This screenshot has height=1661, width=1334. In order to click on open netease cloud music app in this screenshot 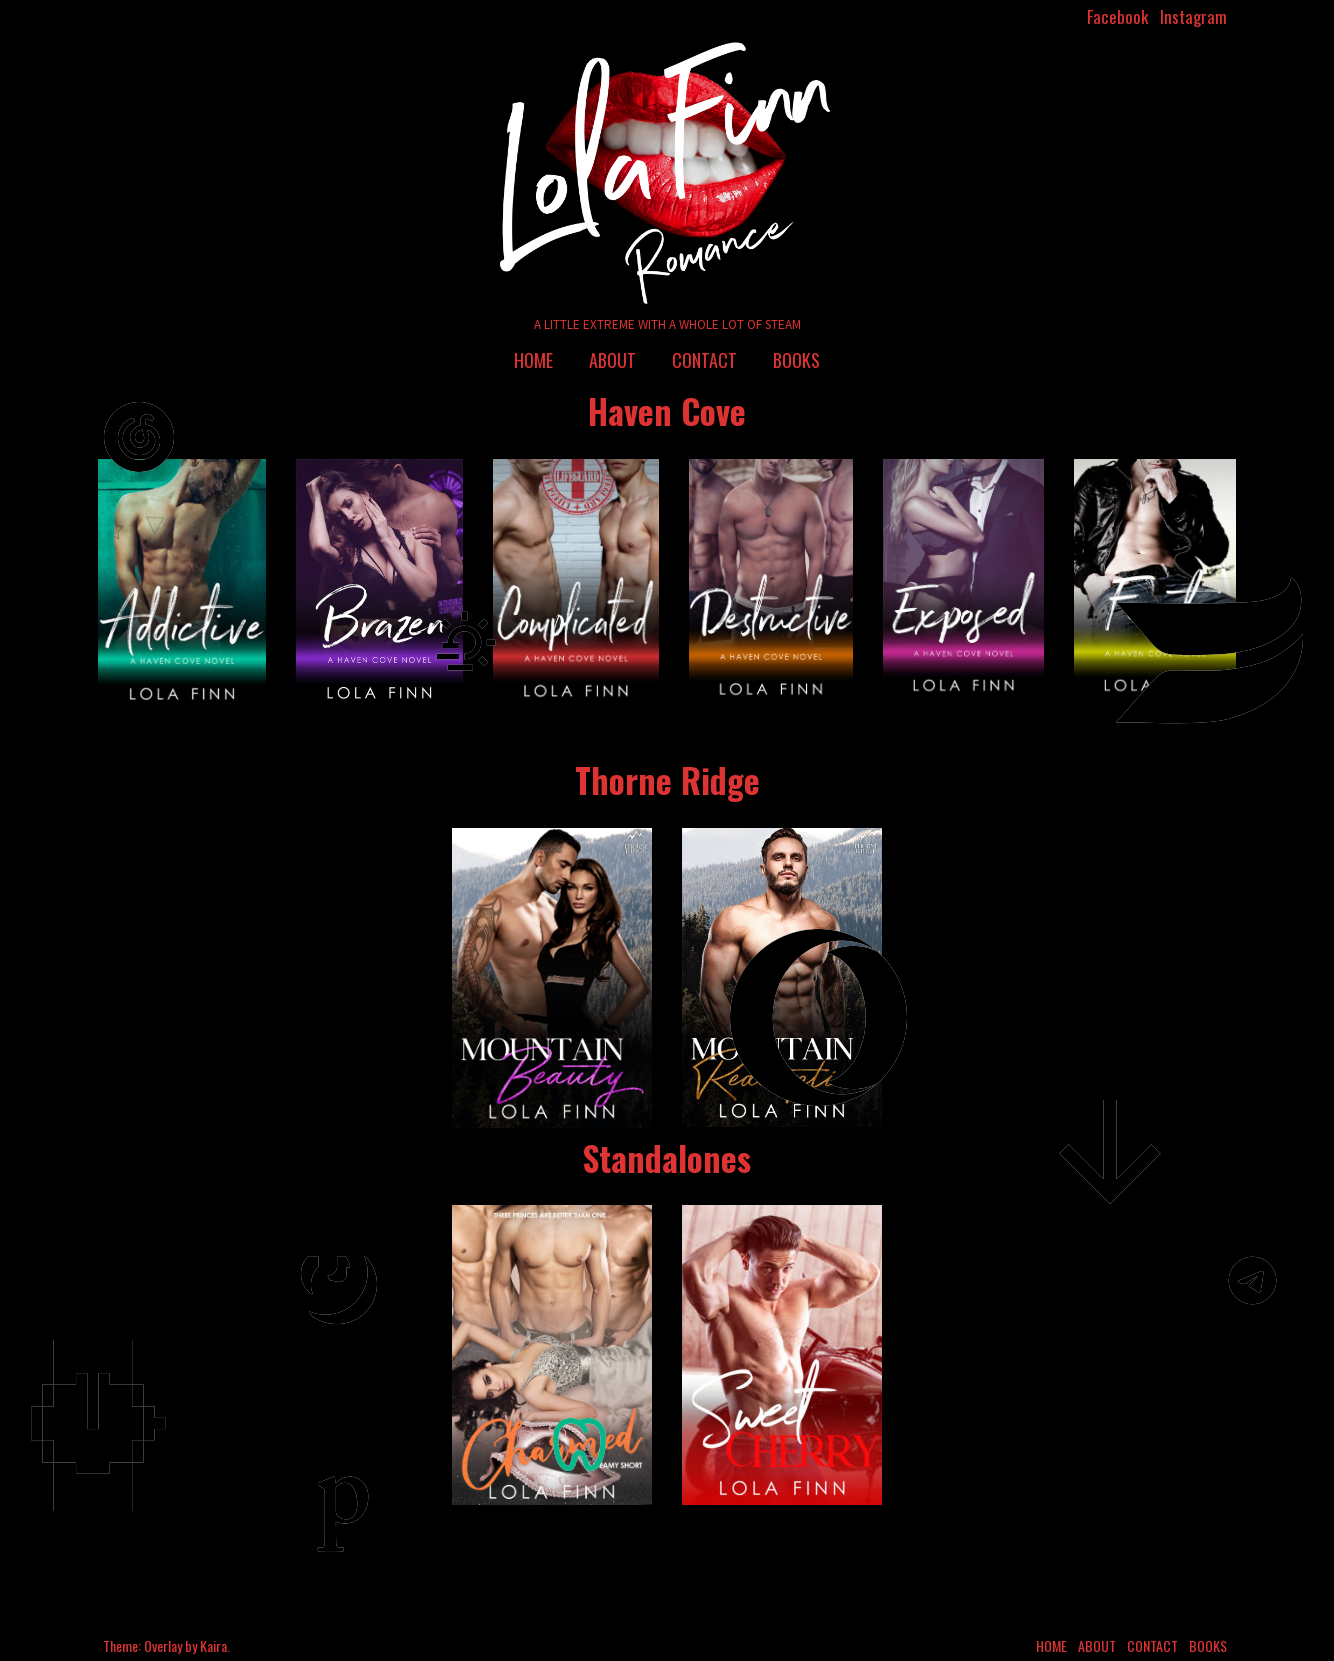, I will do `click(139, 437)`.